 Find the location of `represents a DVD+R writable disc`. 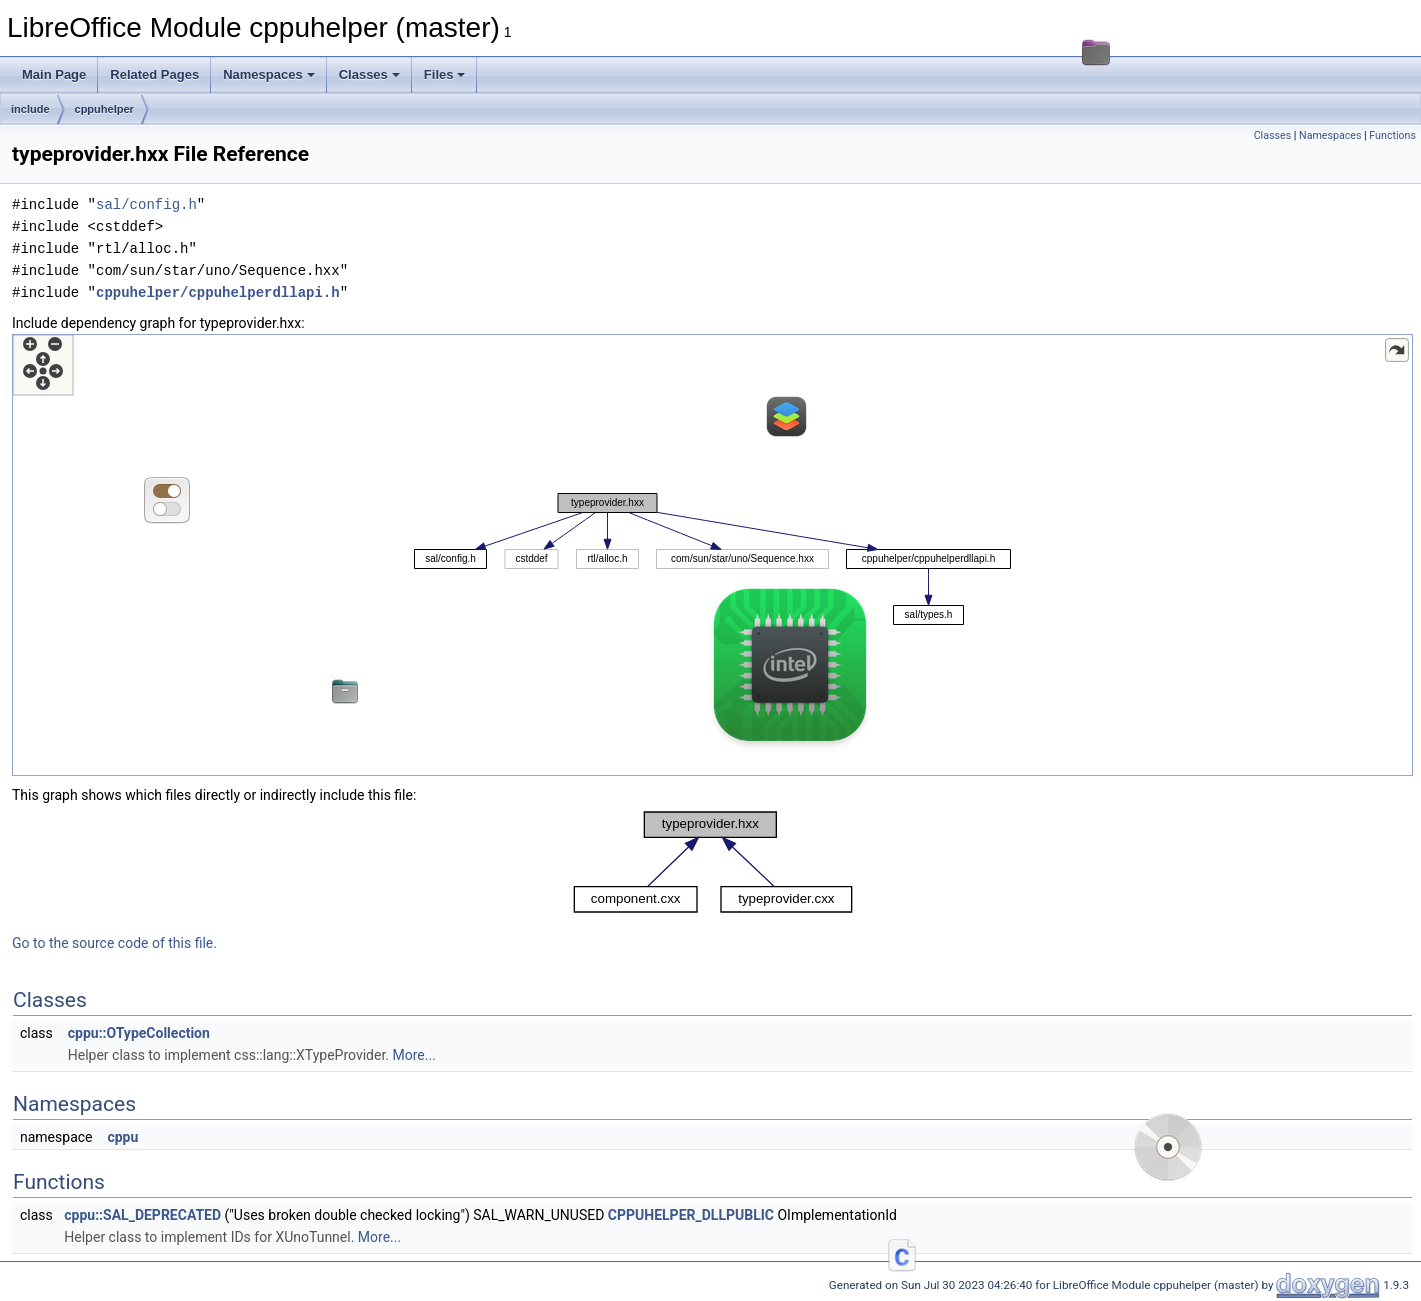

represents a DVD+R writable disc is located at coordinates (1168, 1147).